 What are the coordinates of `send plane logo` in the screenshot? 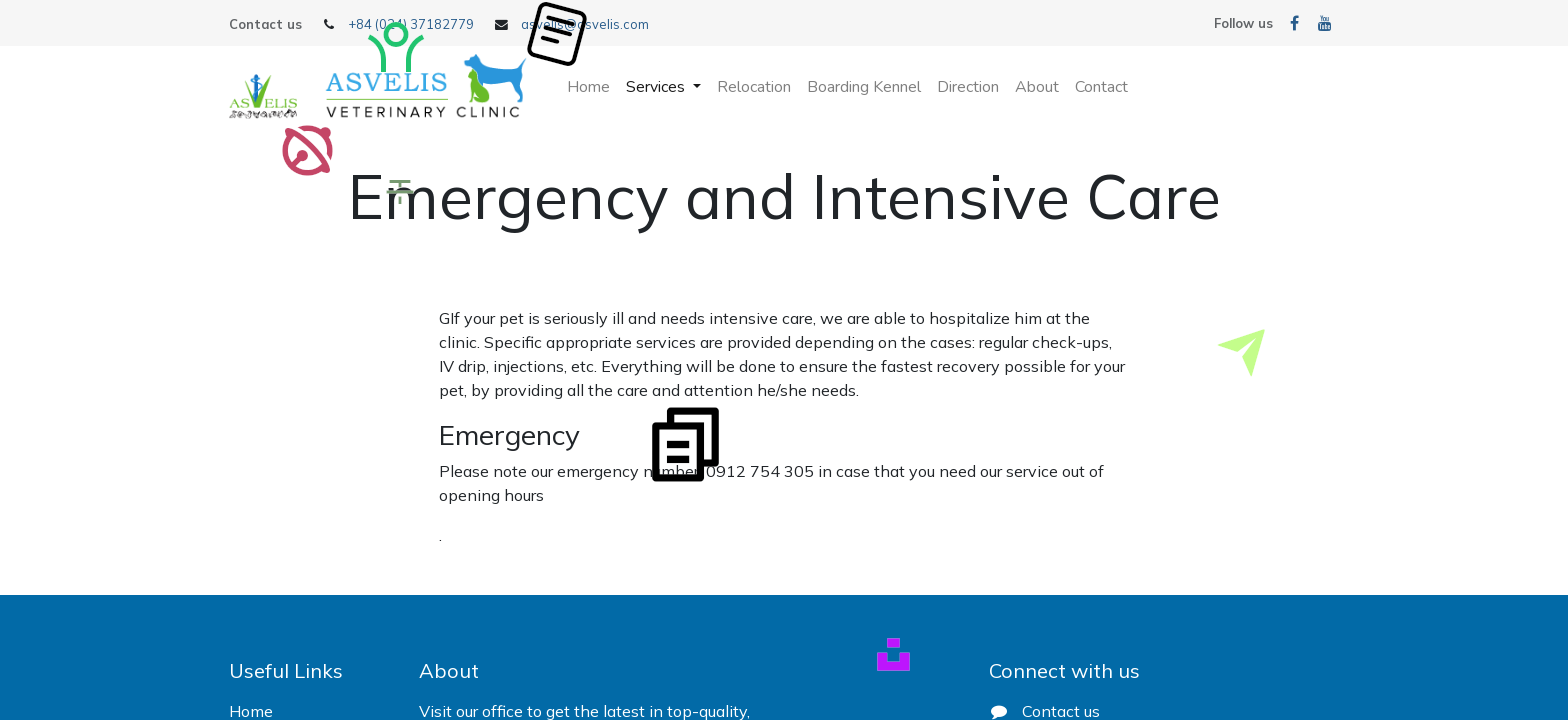 It's located at (1242, 352).